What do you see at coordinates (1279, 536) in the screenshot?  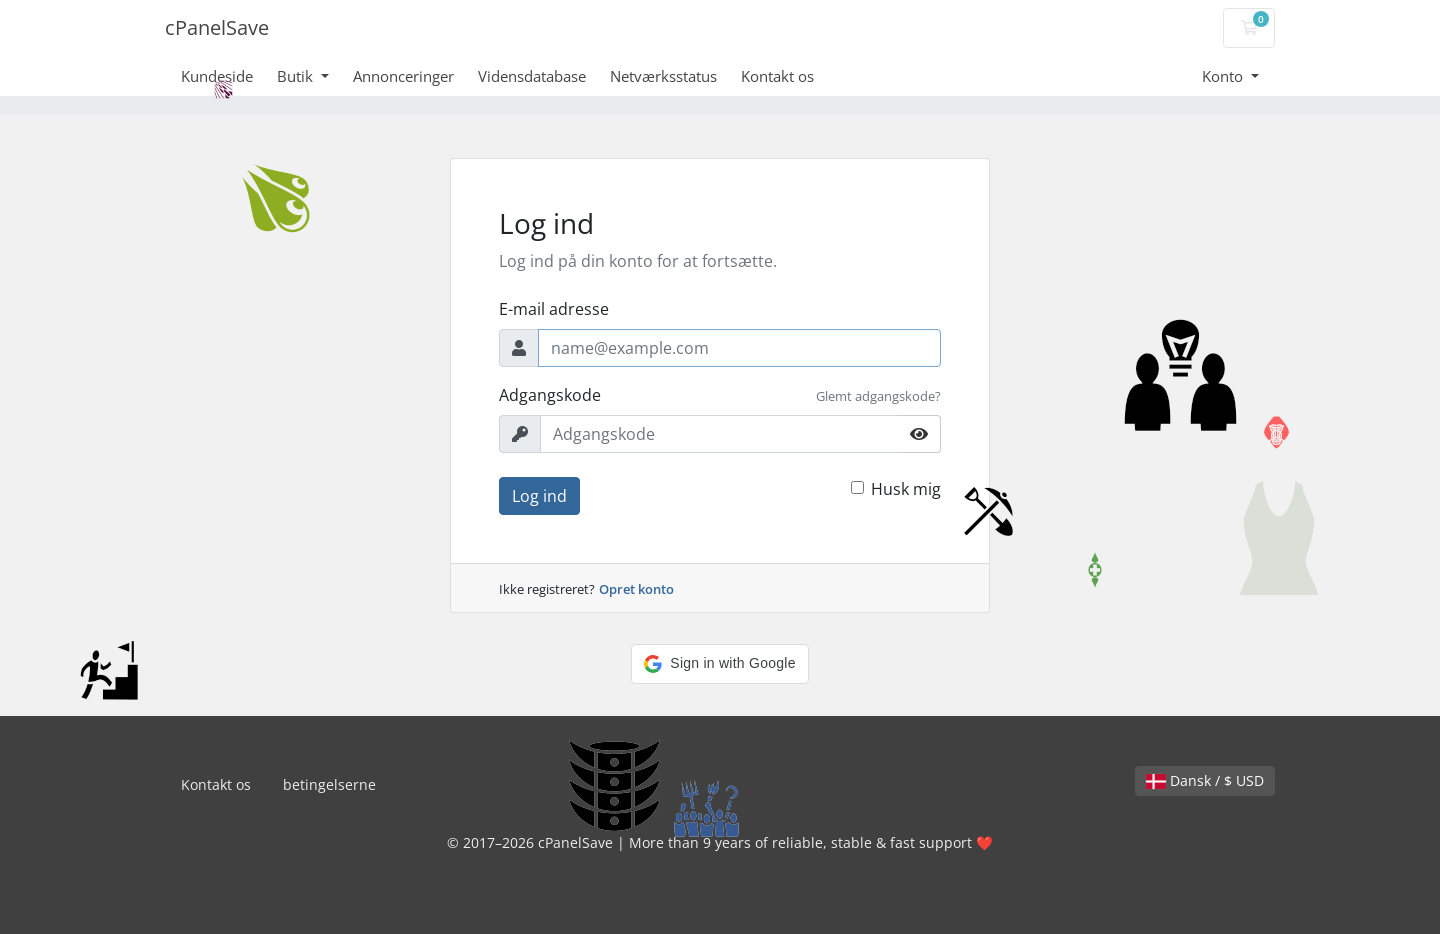 I see `browse sleeveless tops in clothing catalog` at bounding box center [1279, 536].